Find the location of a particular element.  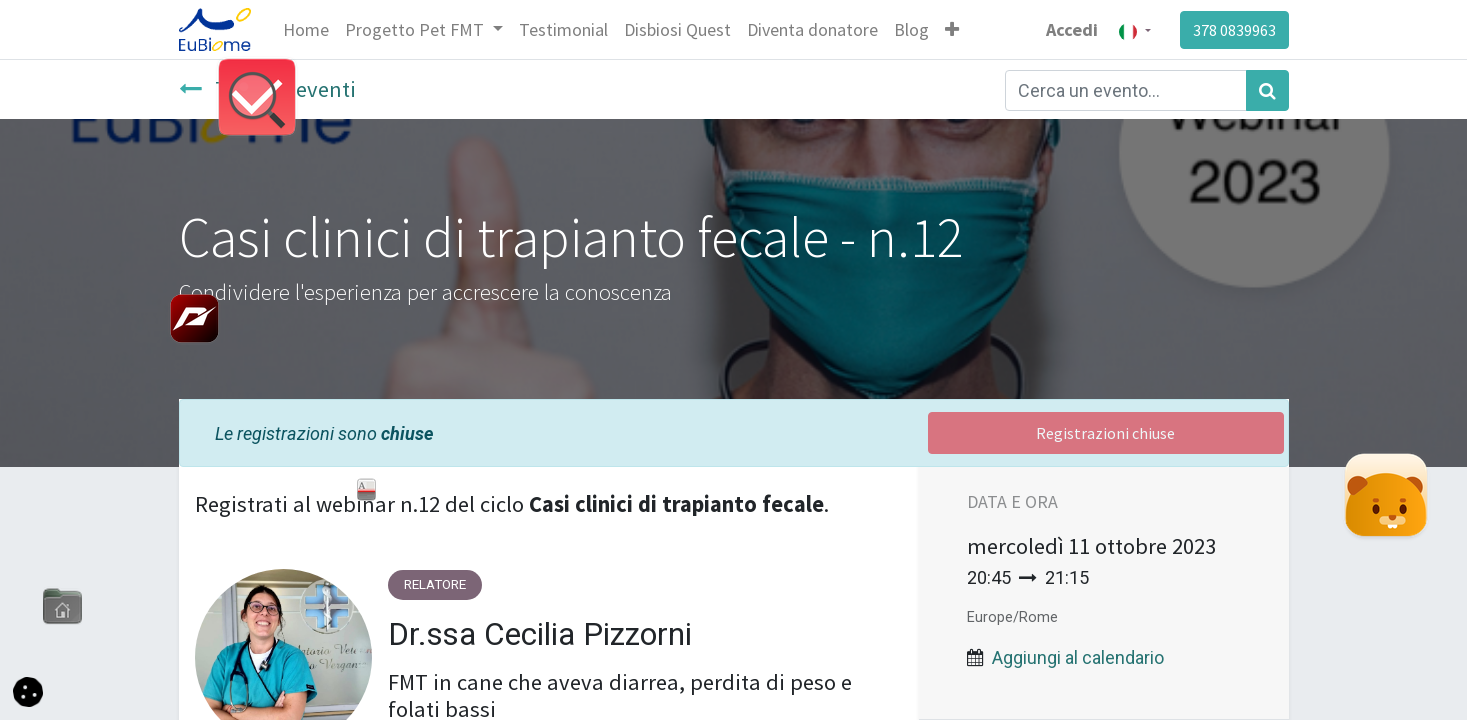

open beaver notes app is located at coordinates (1386, 495).